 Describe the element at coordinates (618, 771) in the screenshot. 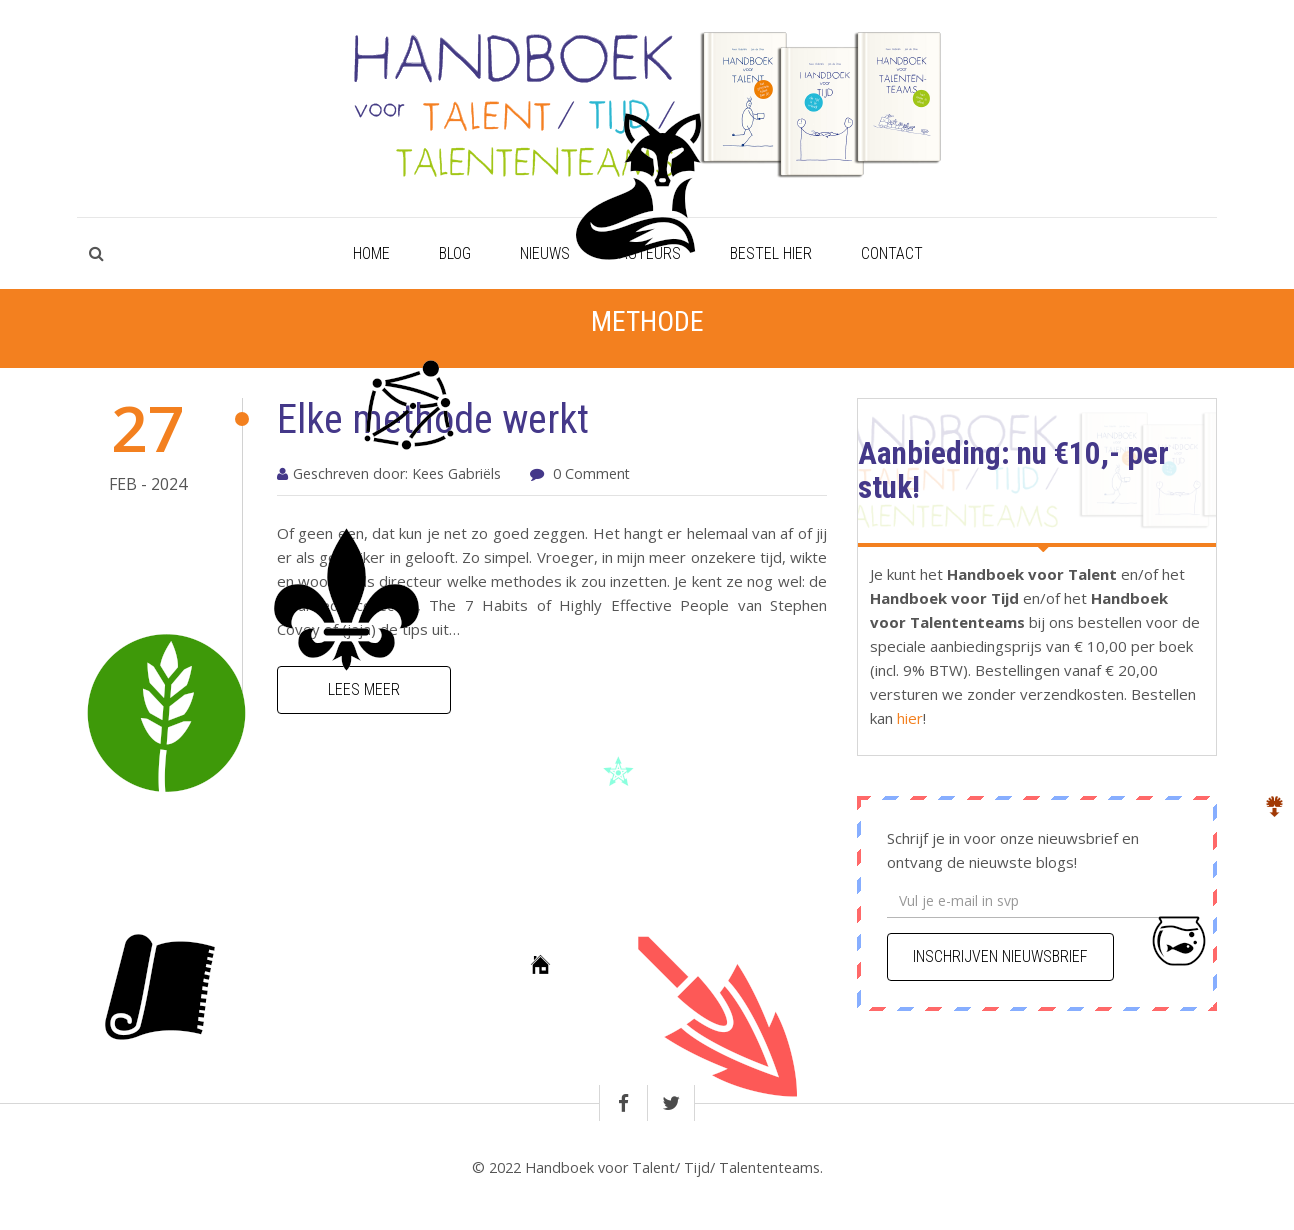

I see `level up or rank promotion indicator` at that location.